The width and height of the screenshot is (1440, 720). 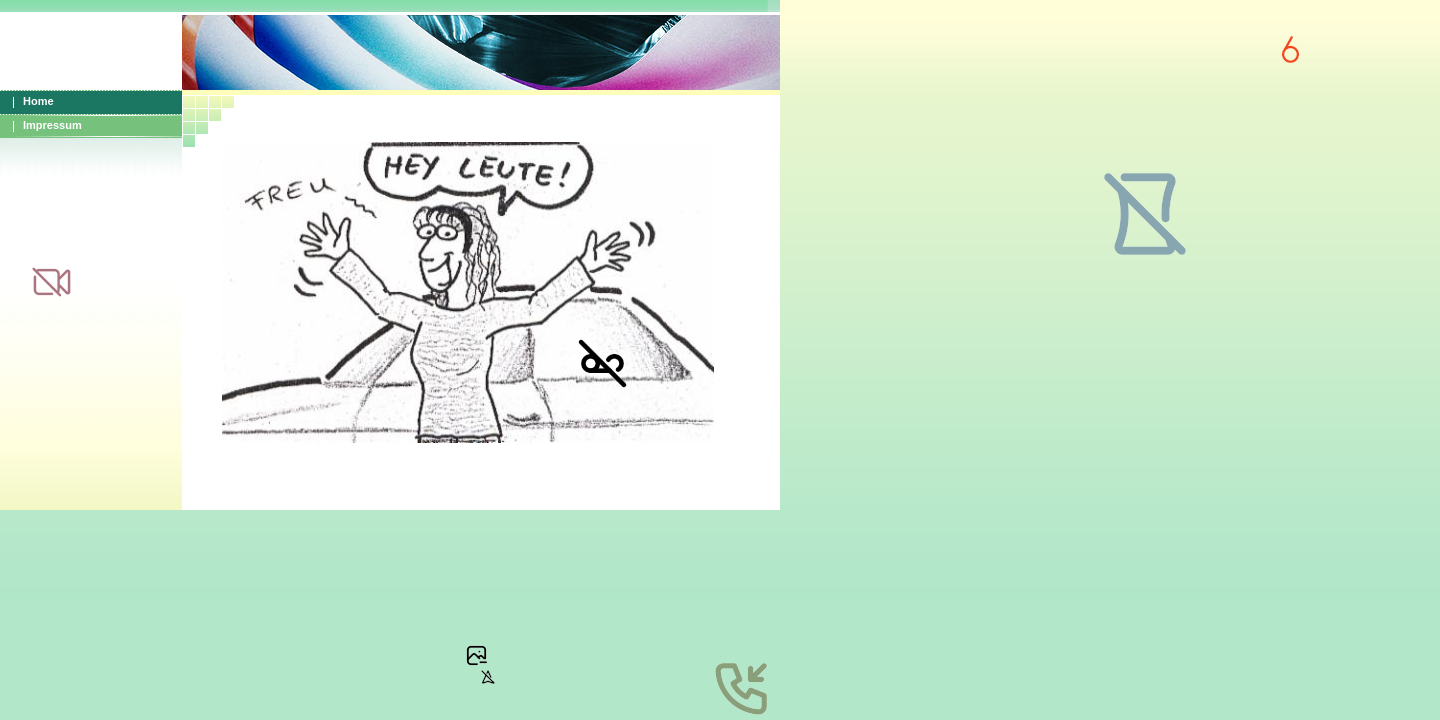 I want to click on incoming call notification, so click(x=742, y=687).